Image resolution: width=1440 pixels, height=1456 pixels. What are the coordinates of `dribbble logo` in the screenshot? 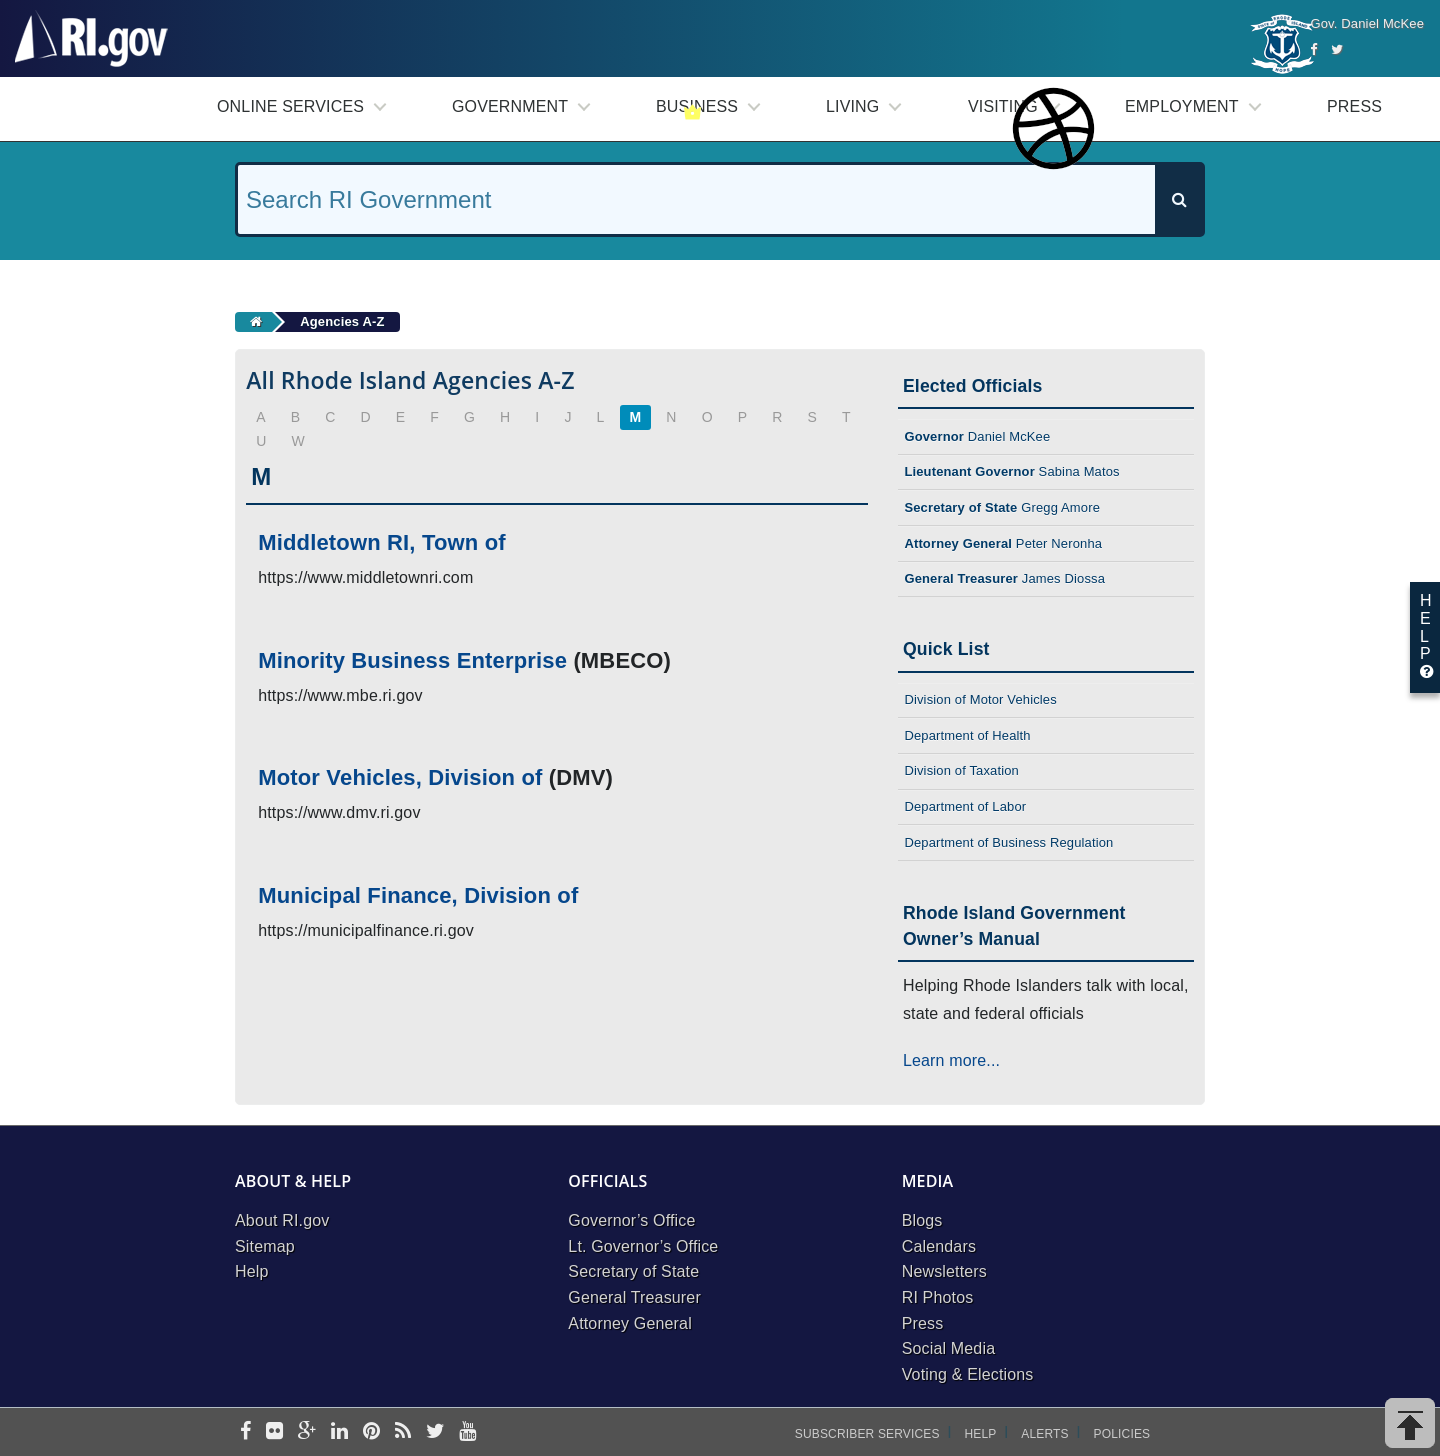 It's located at (1053, 128).